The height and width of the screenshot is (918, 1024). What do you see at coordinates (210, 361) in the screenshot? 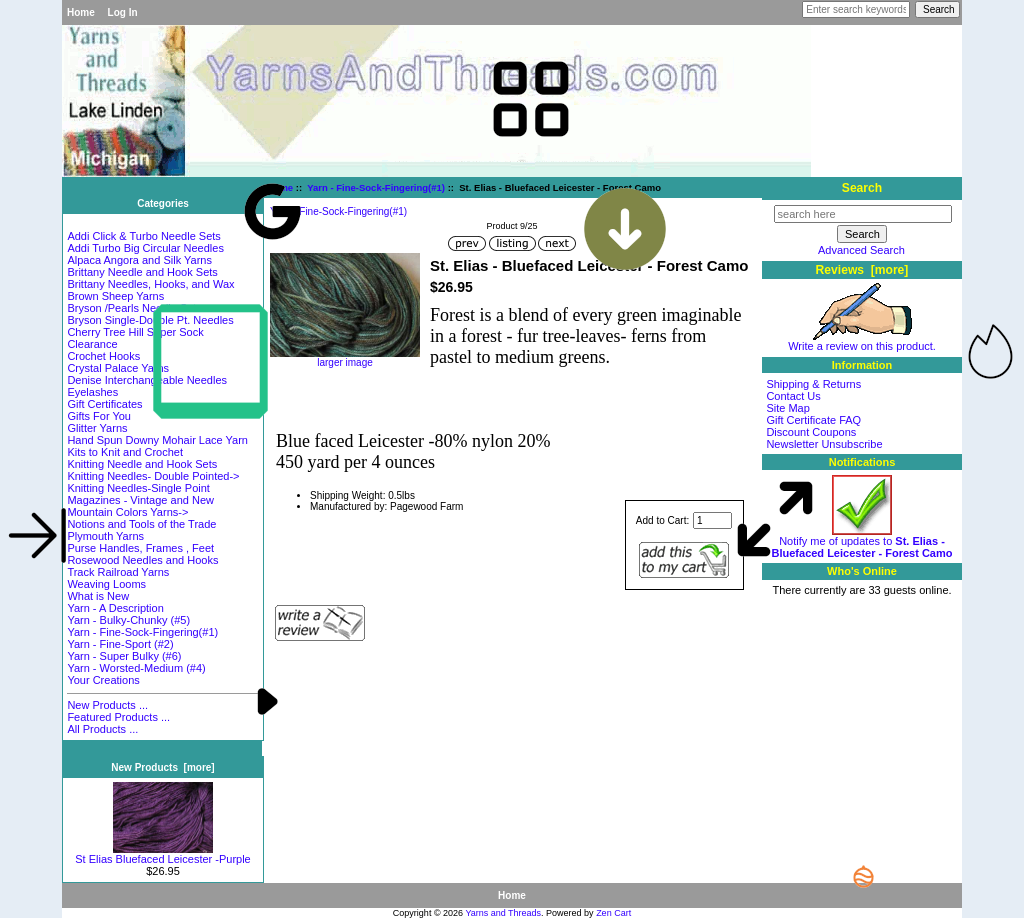
I see `toggle the status bar visibility` at bounding box center [210, 361].